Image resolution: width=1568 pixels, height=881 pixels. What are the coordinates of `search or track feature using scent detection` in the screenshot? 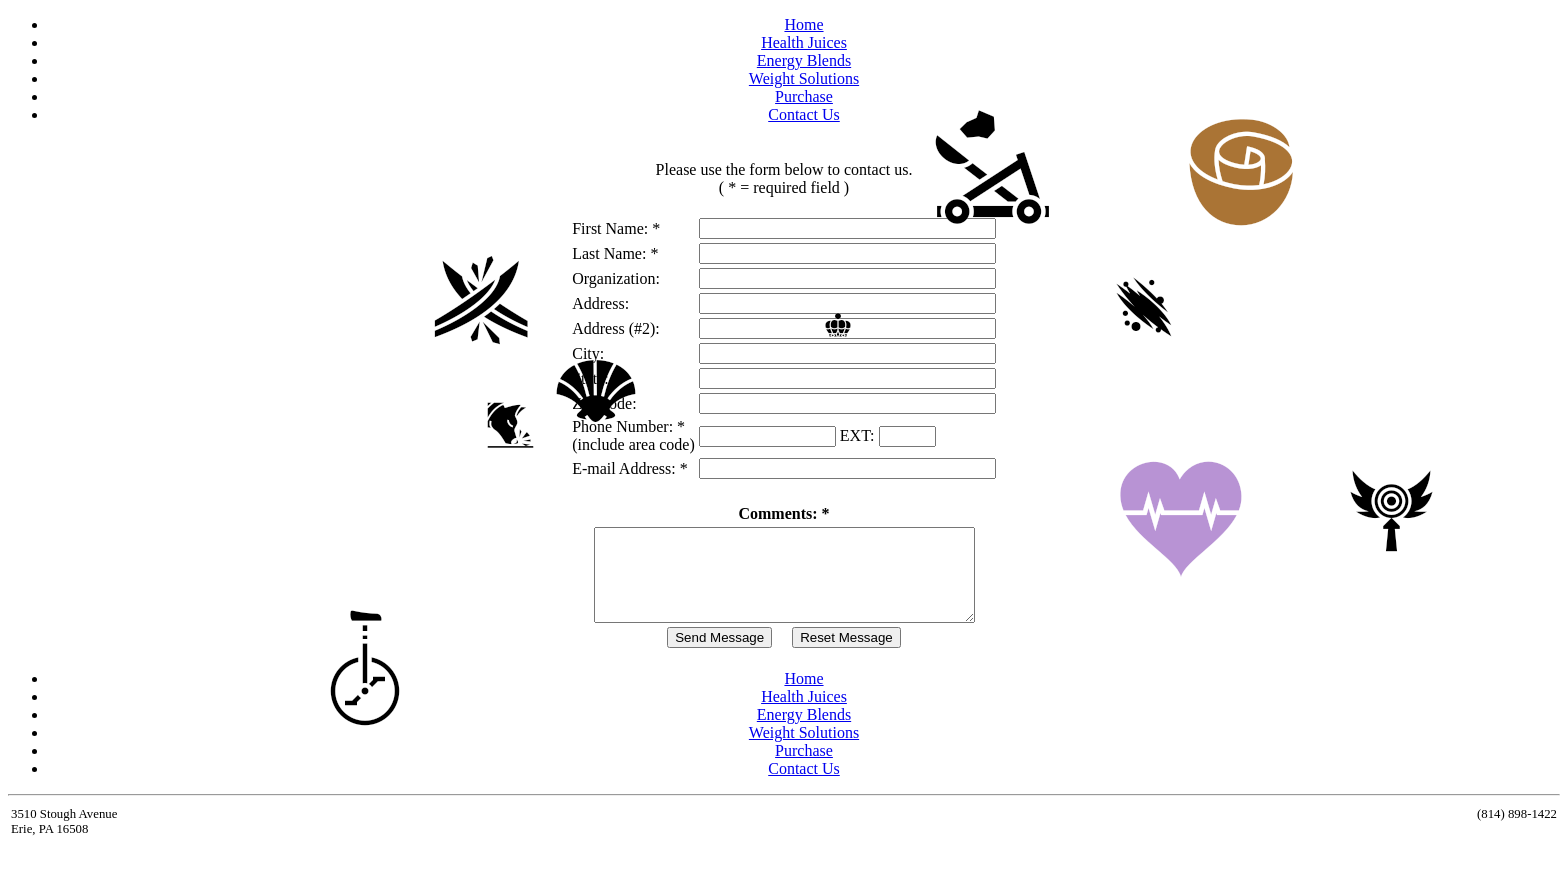 It's located at (510, 425).